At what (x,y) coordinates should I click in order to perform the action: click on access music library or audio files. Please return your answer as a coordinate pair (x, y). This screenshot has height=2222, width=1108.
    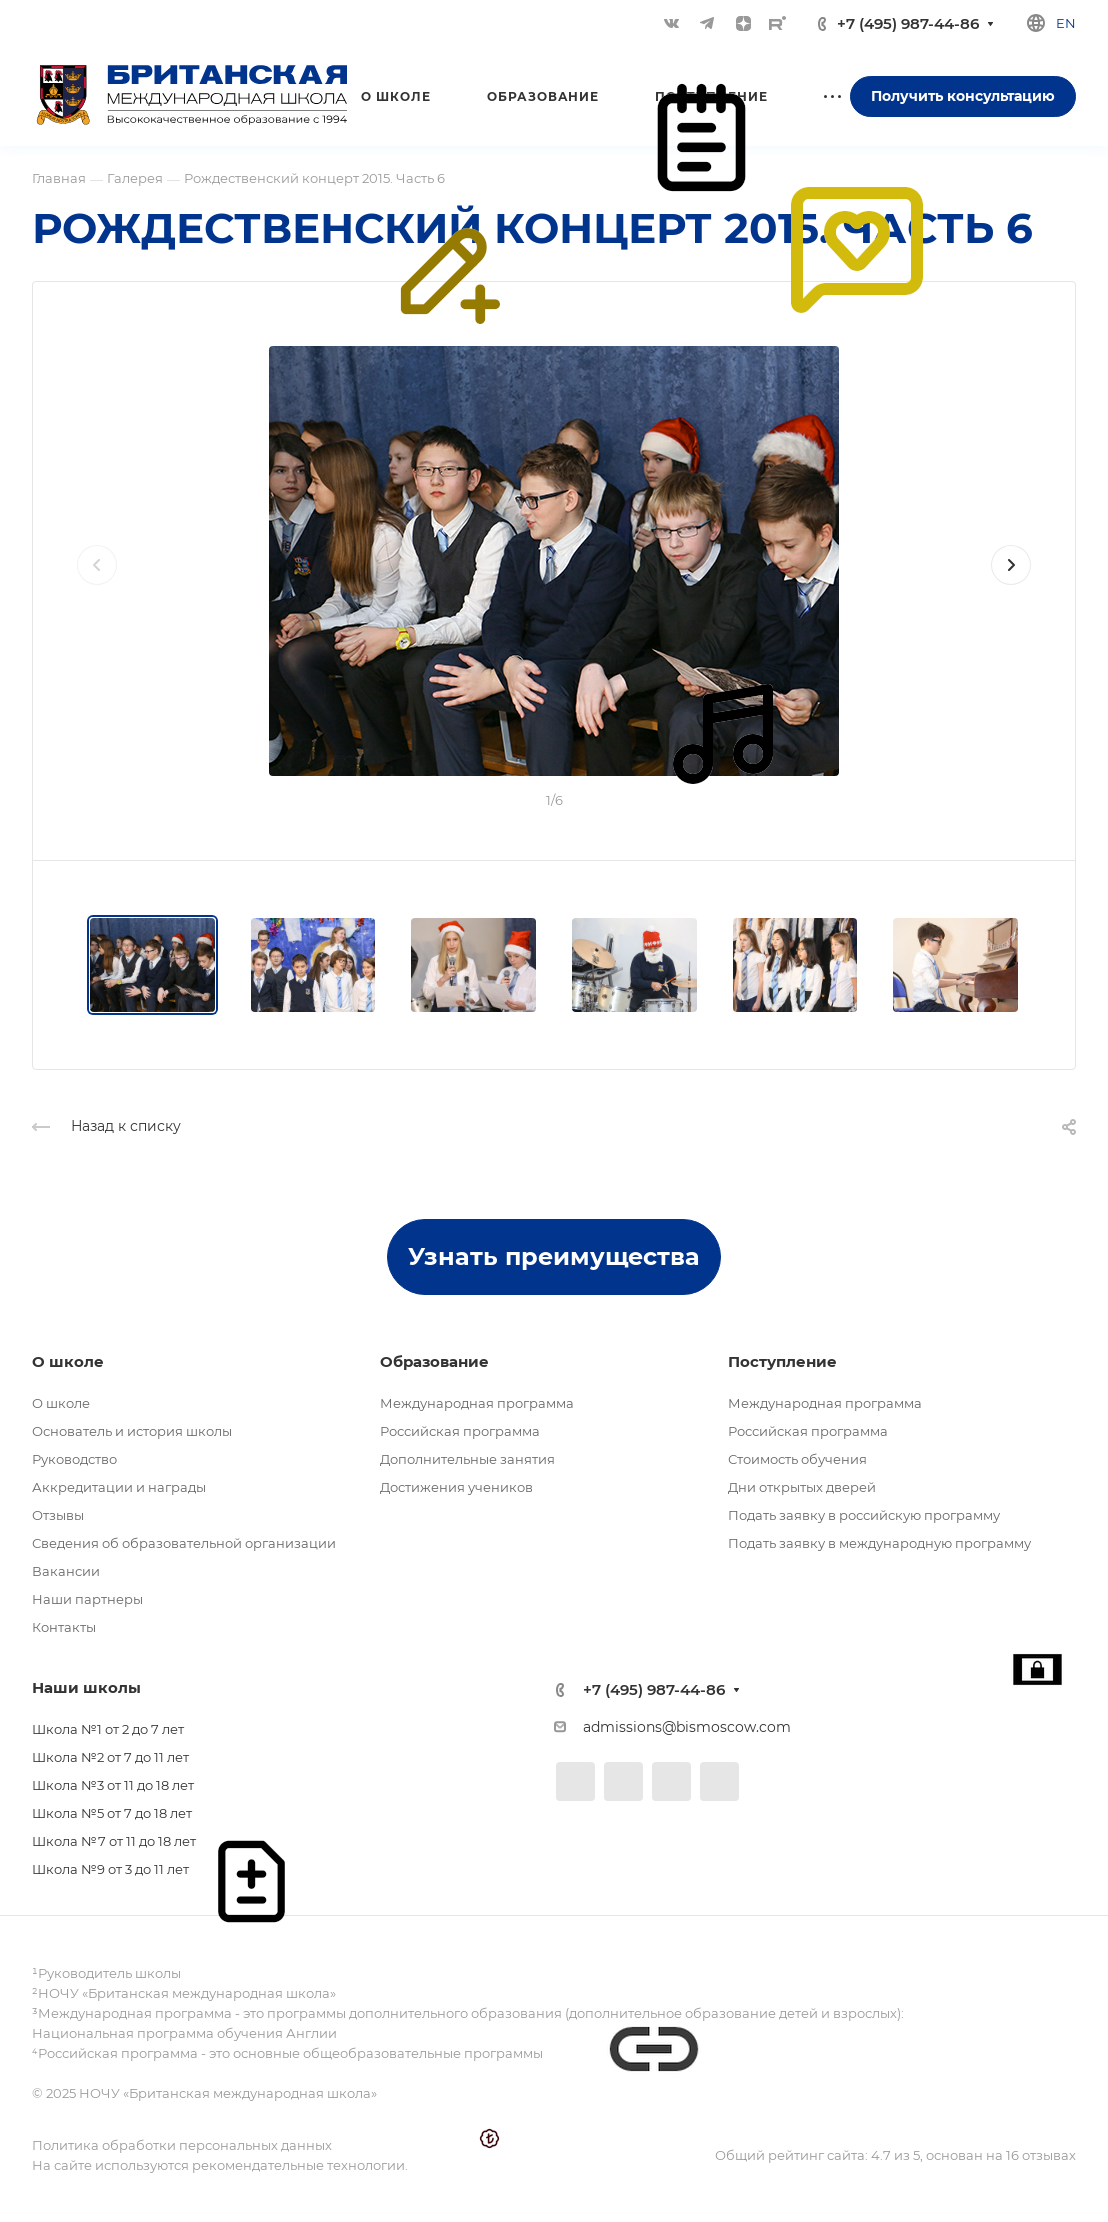
    Looking at the image, I should click on (723, 734).